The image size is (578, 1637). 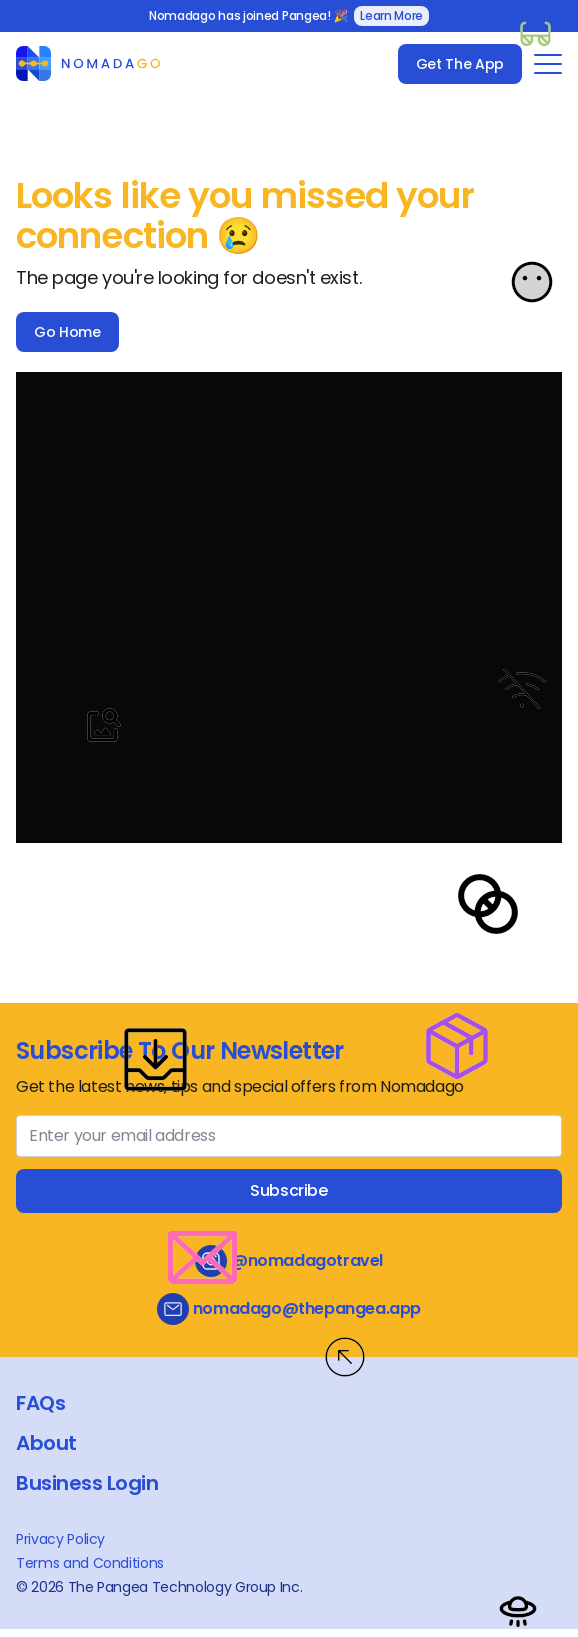 What do you see at coordinates (202, 1257) in the screenshot?
I see `open your email inbox` at bounding box center [202, 1257].